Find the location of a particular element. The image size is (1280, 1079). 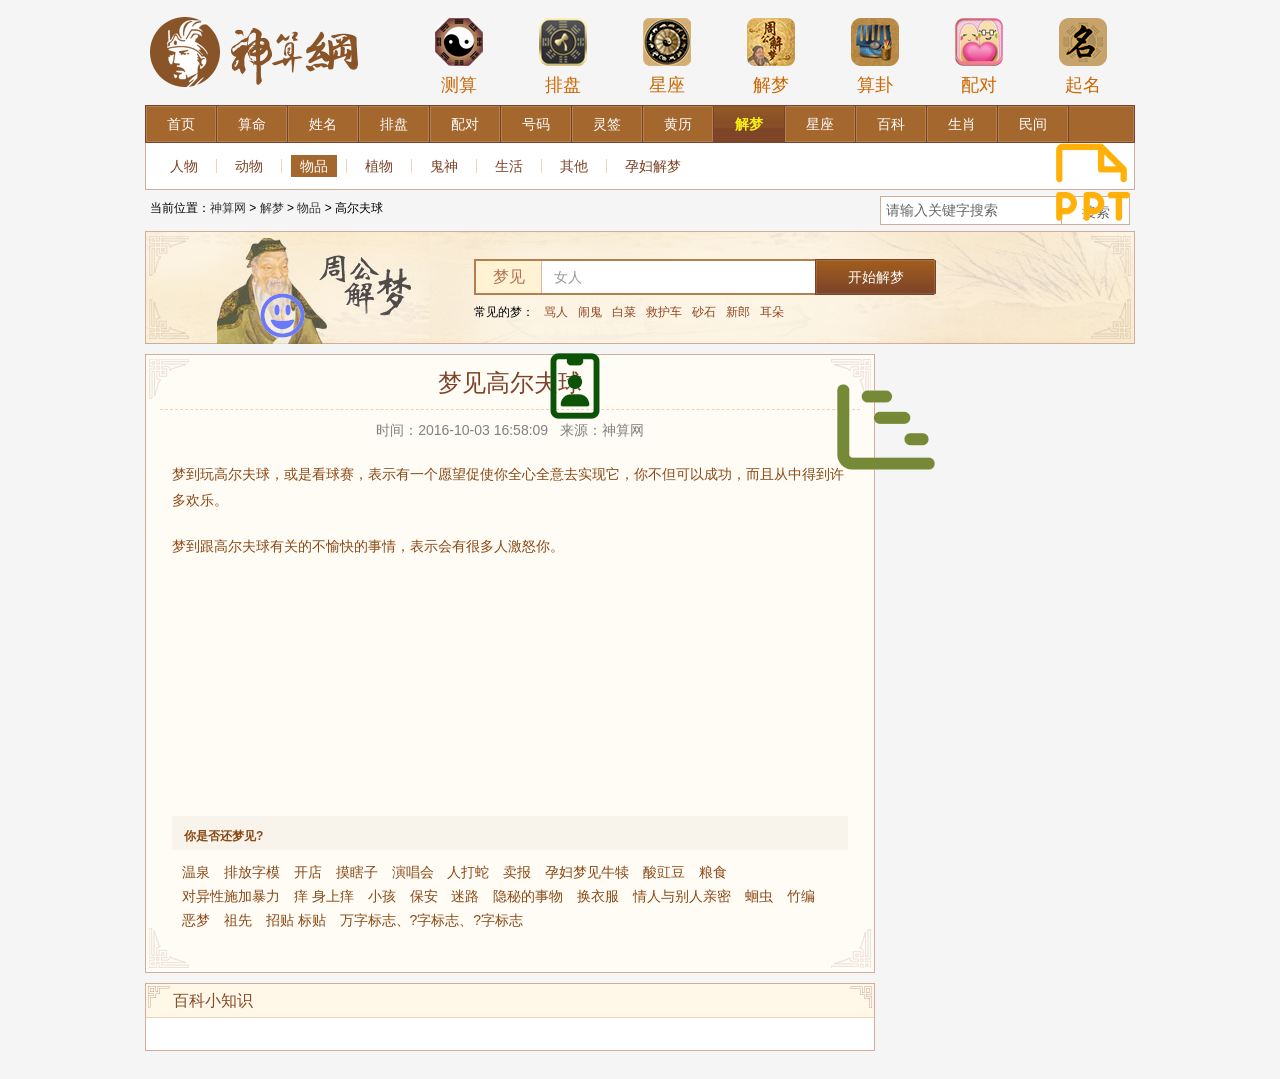

insert a grinning emoji into your message is located at coordinates (282, 315).